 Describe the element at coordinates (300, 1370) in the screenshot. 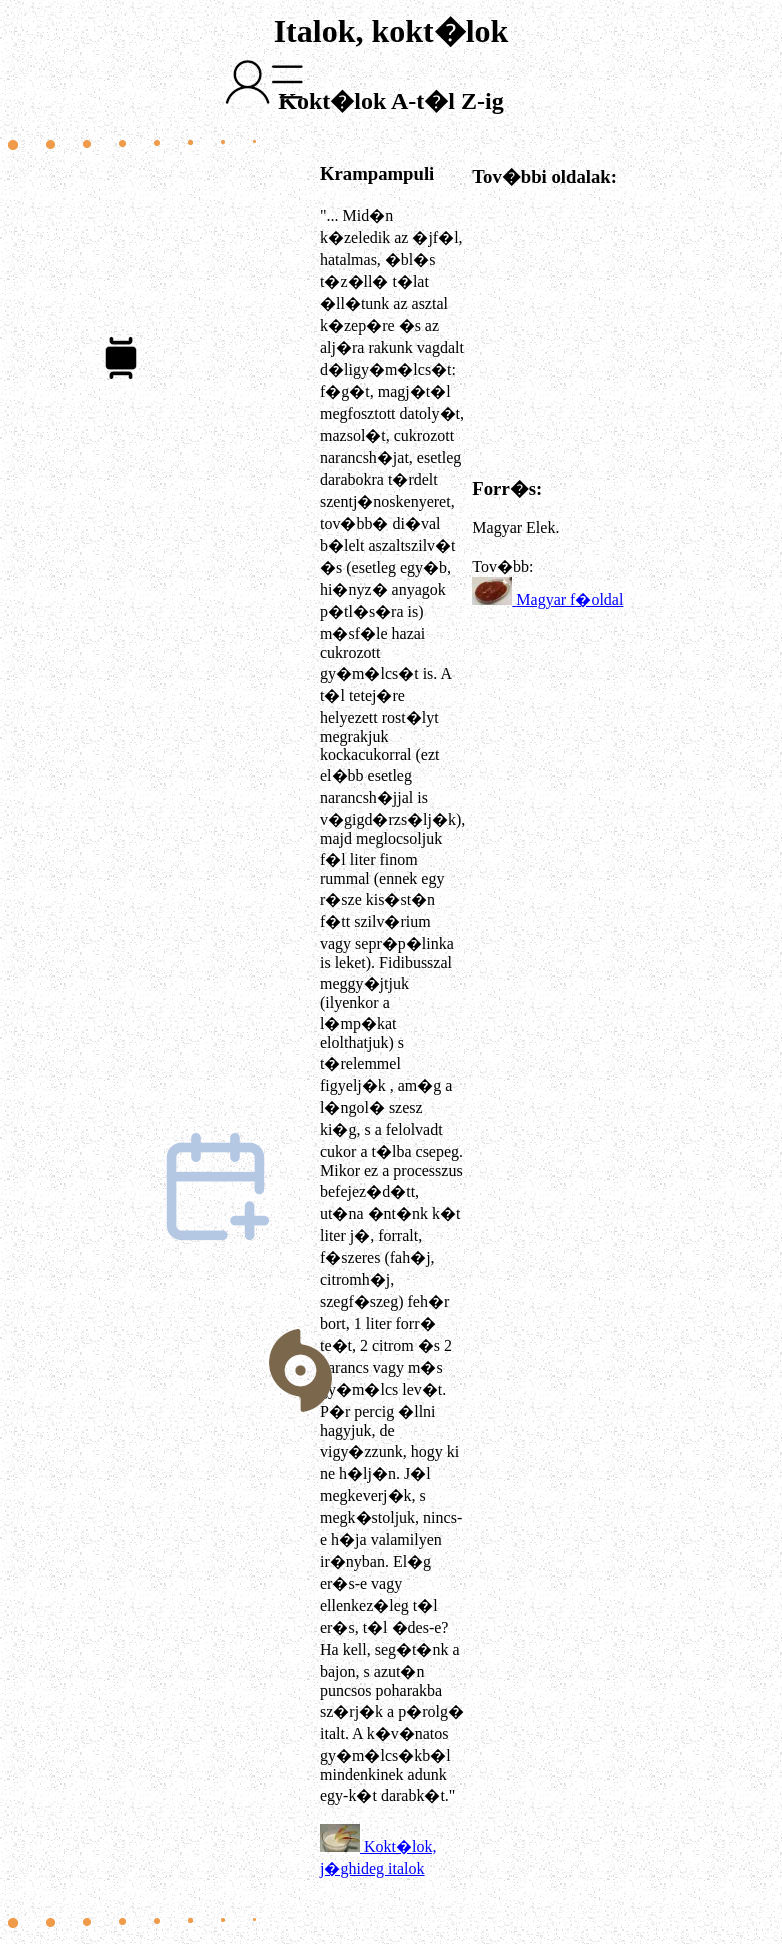

I see `indicates hurricane or tropical storm warning` at that location.